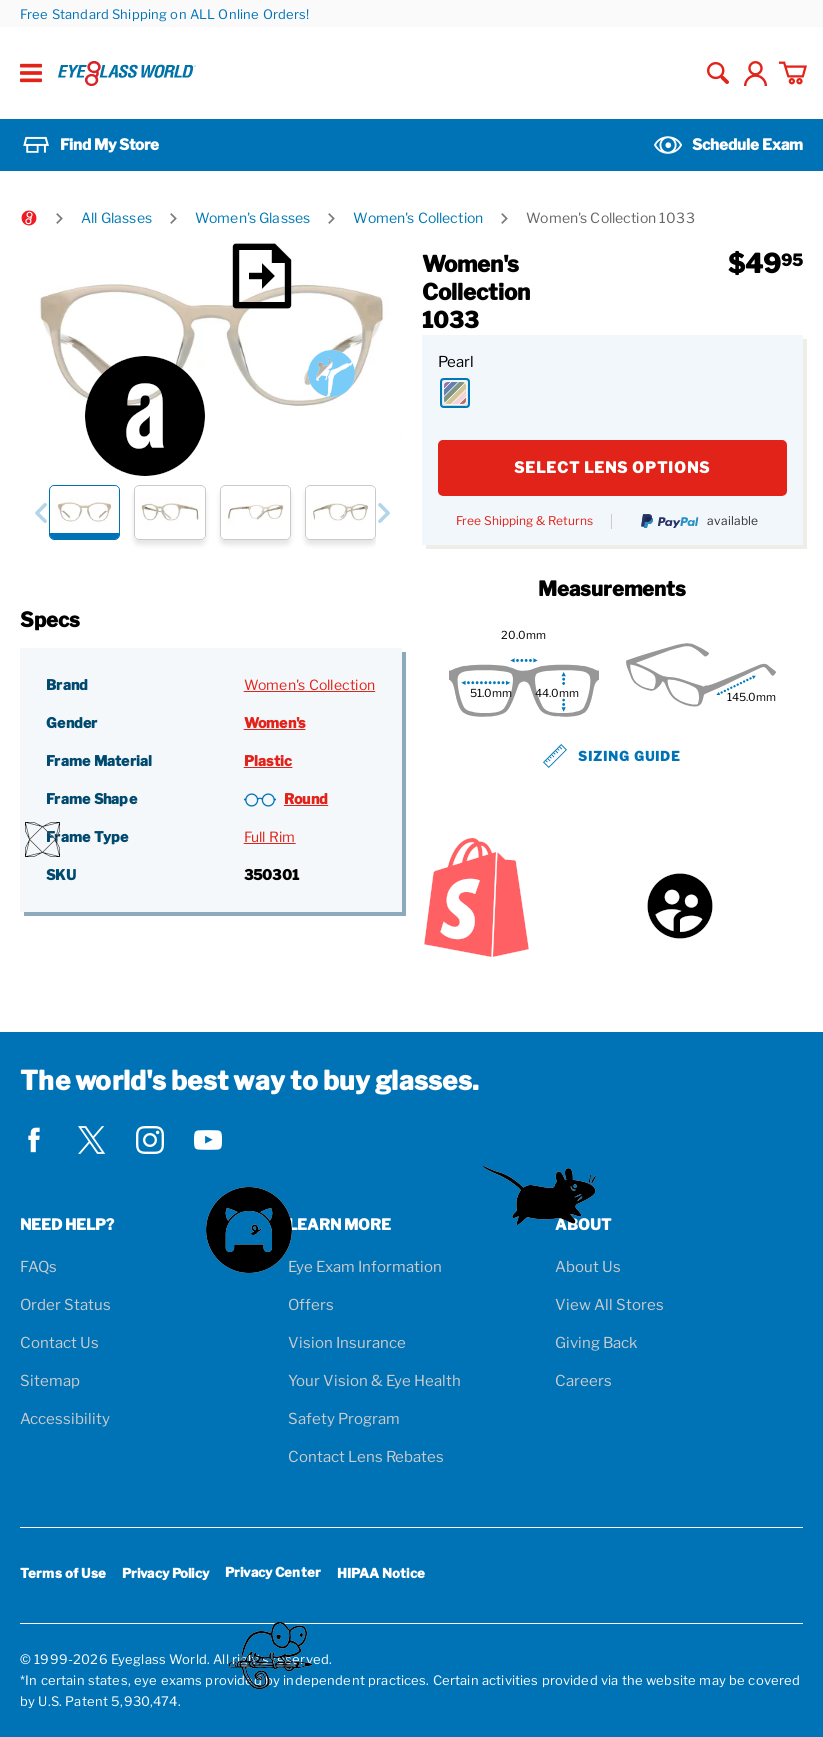 This screenshot has height=1737, width=823. Describe the element at coordinates (331, 373) in the screenshot. I see `sidekiq background job processing service logo` at that location.